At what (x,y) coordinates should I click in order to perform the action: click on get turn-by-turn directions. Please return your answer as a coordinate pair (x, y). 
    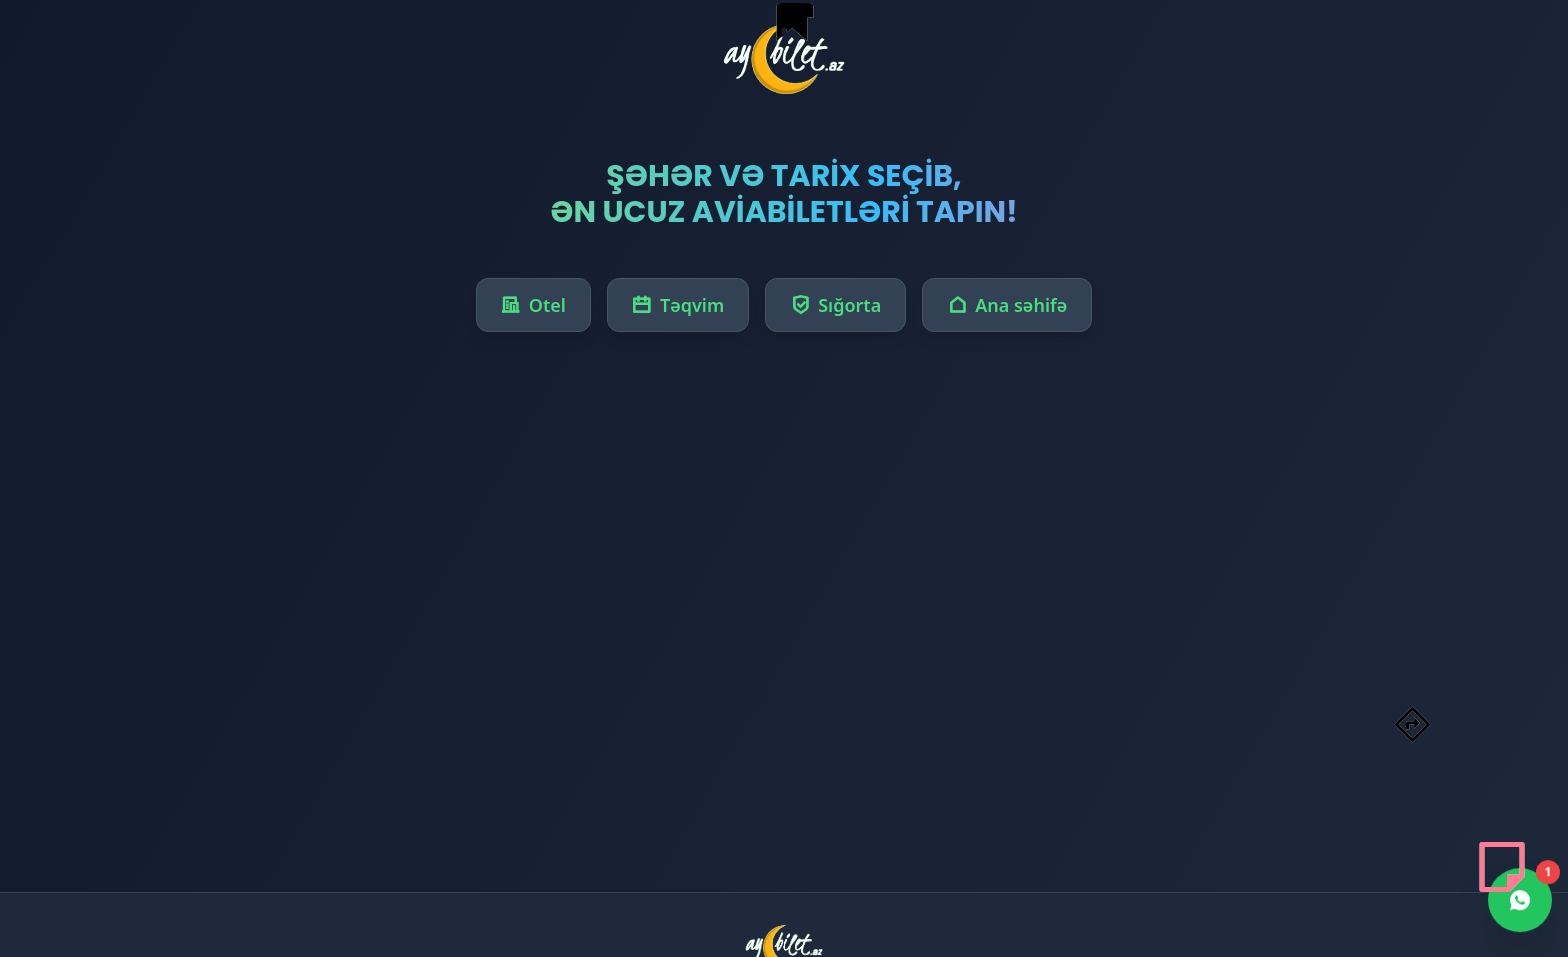
    Looking at the image, I should click on (1412, 724).